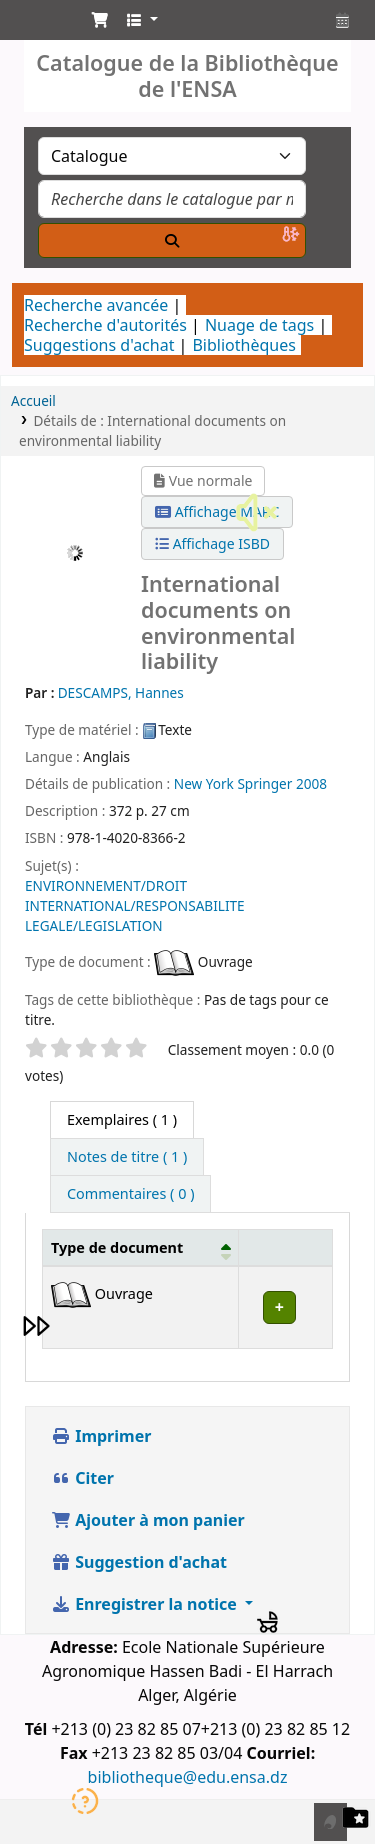 This screenshot has height=1844, width=375. What do you see at coordinates (268, 1622) in the screenshot?
I see `indicates child-friendly or family-friendly location` at bounding box center [268, 1622].